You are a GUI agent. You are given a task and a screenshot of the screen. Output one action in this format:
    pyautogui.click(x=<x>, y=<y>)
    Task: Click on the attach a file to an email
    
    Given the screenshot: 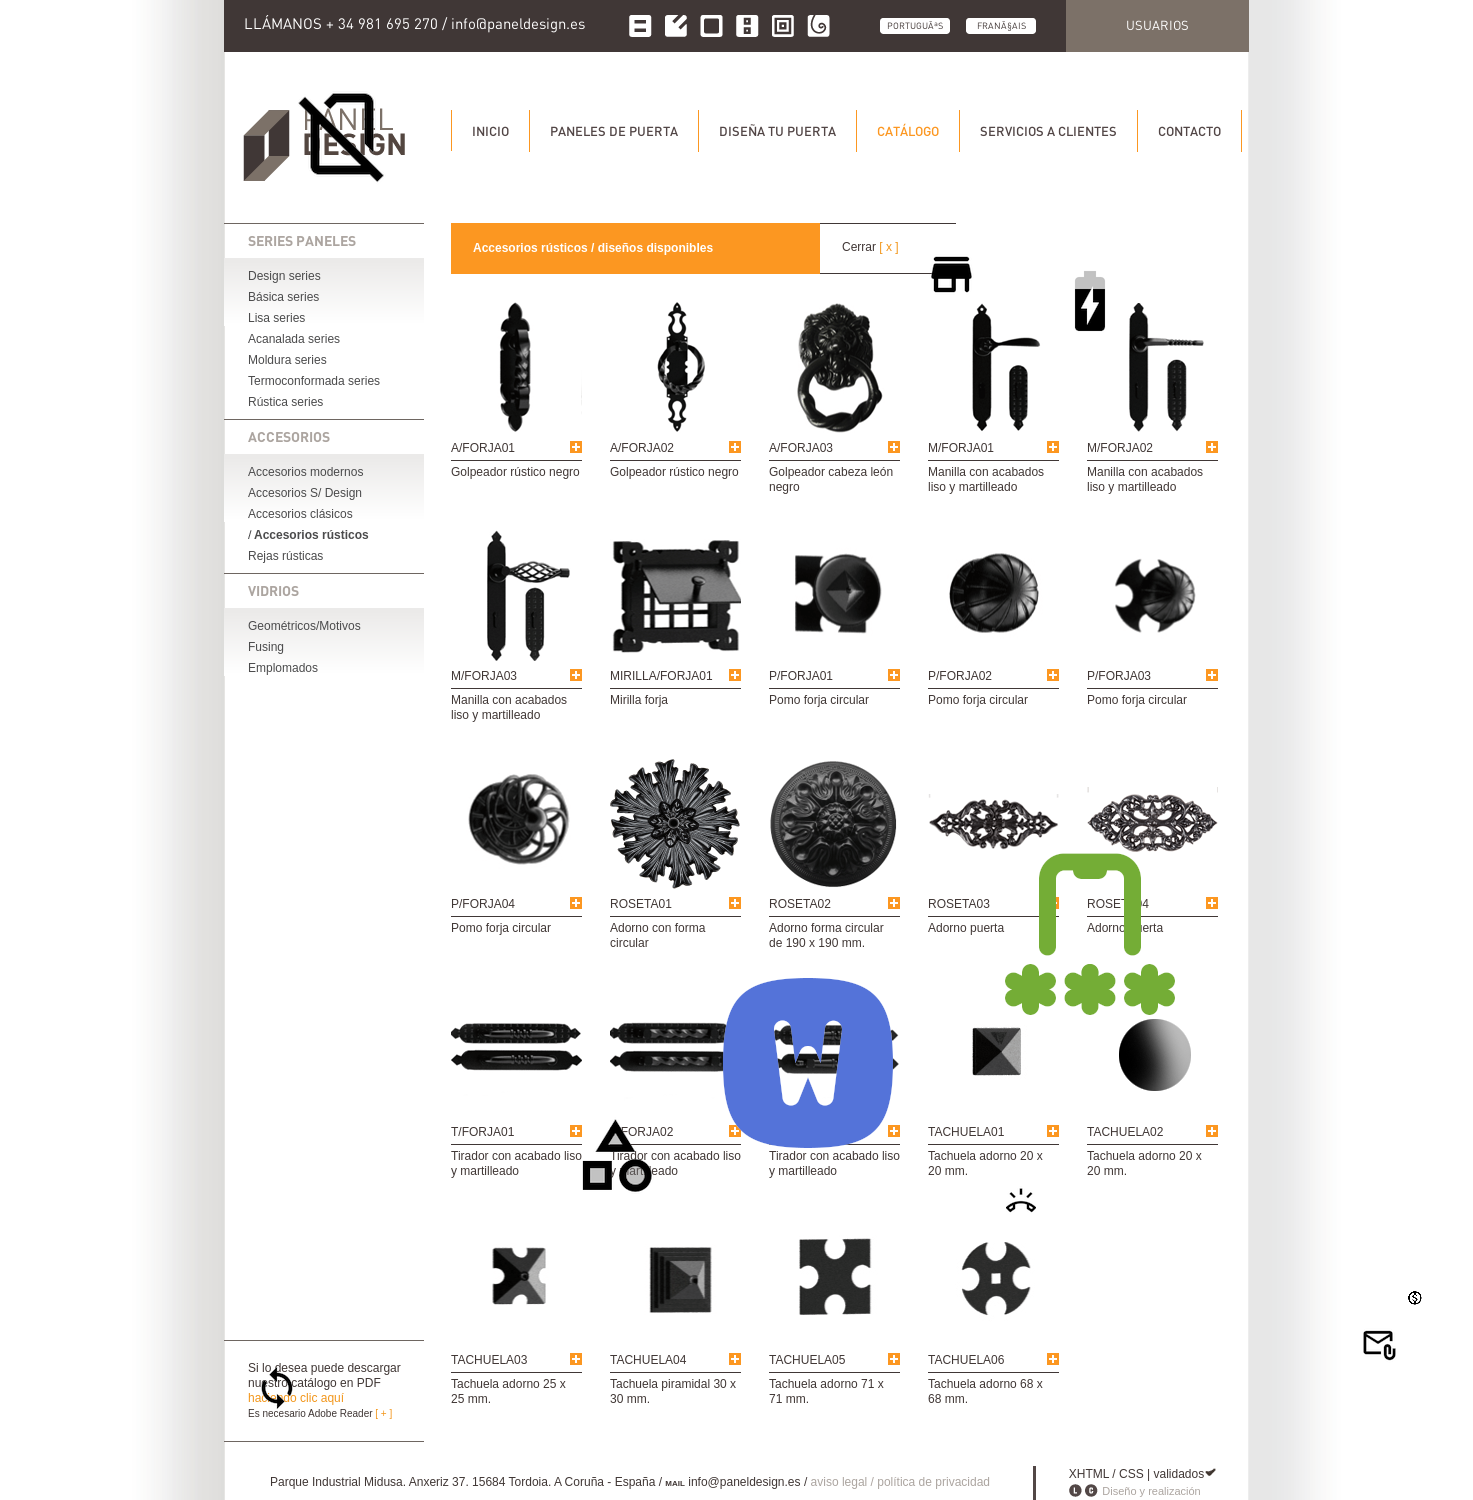 What is the action you would take?
    pyautogui.click(x=1379, y=1345)
    